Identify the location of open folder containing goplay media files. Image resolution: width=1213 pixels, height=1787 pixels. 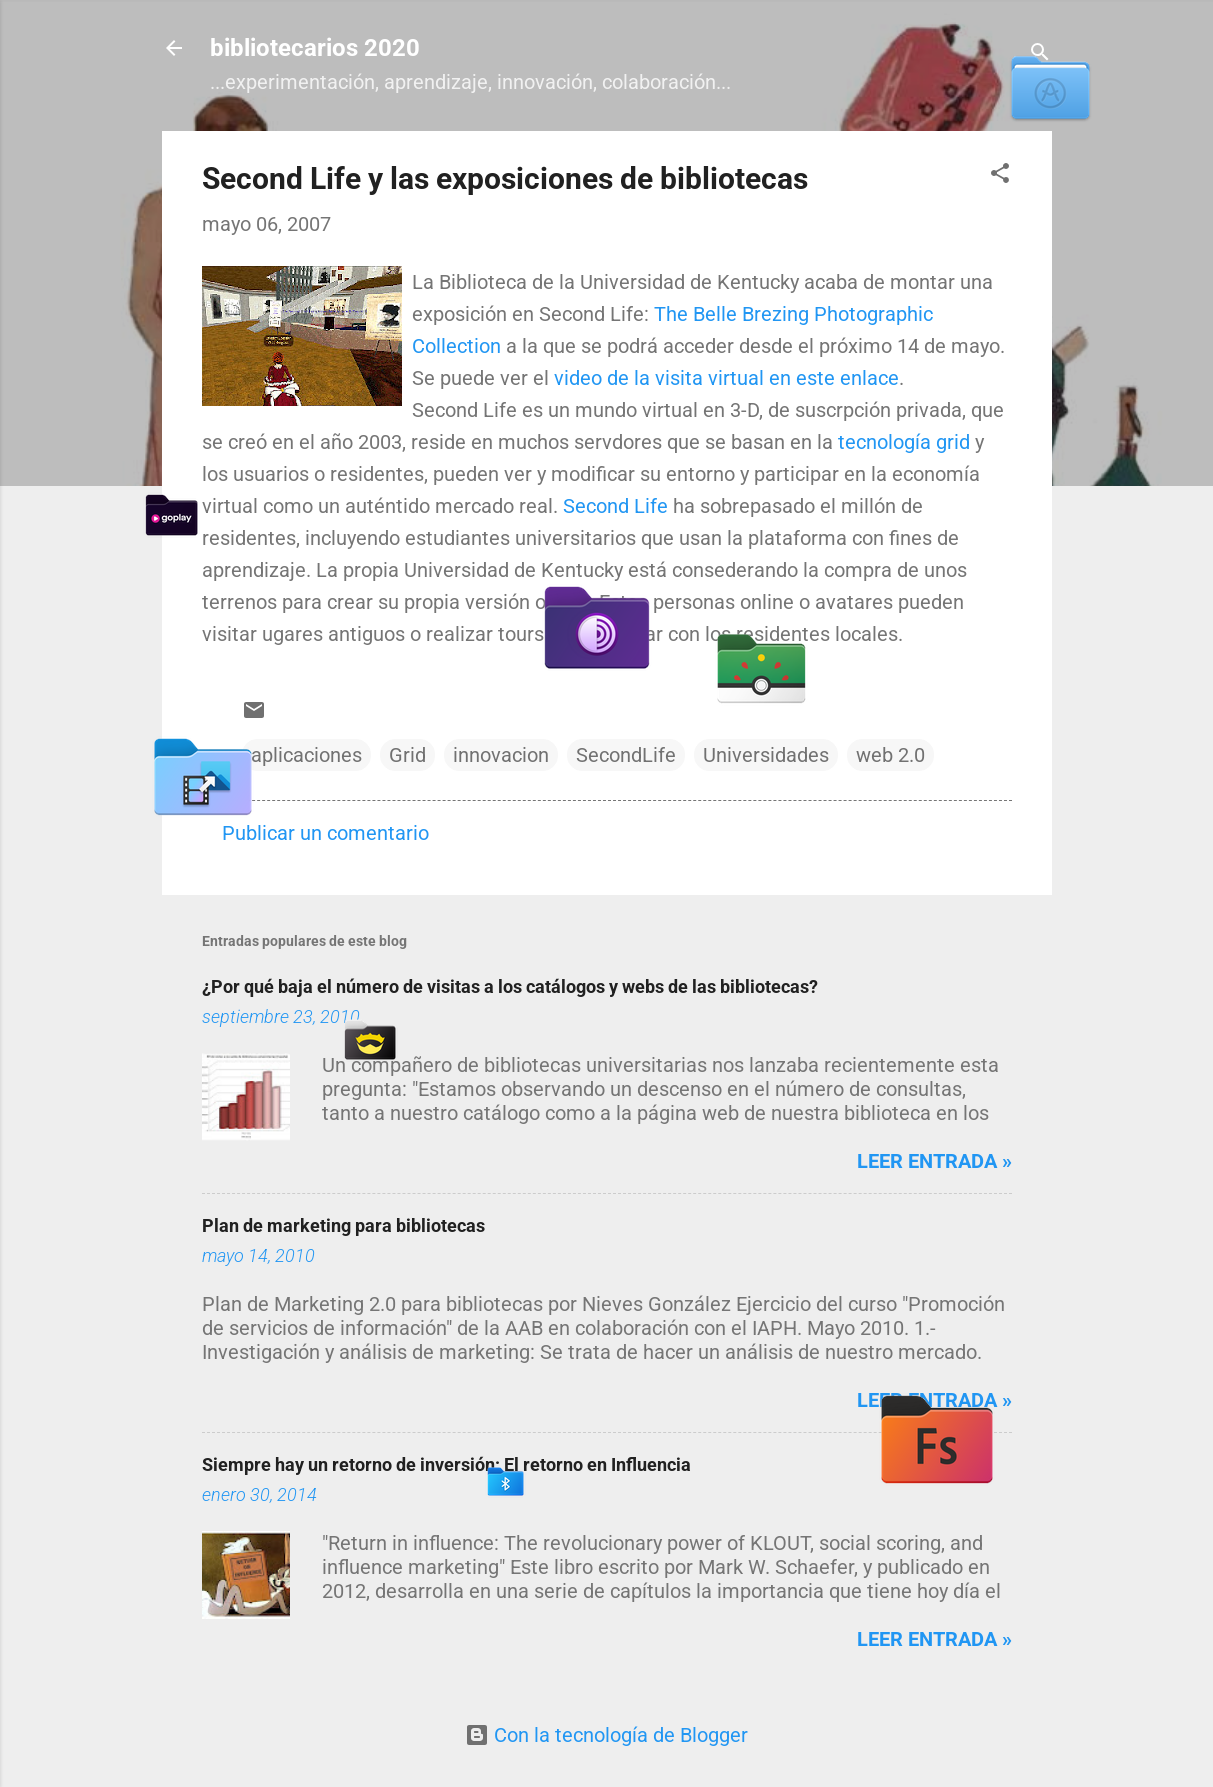
(171, 516).